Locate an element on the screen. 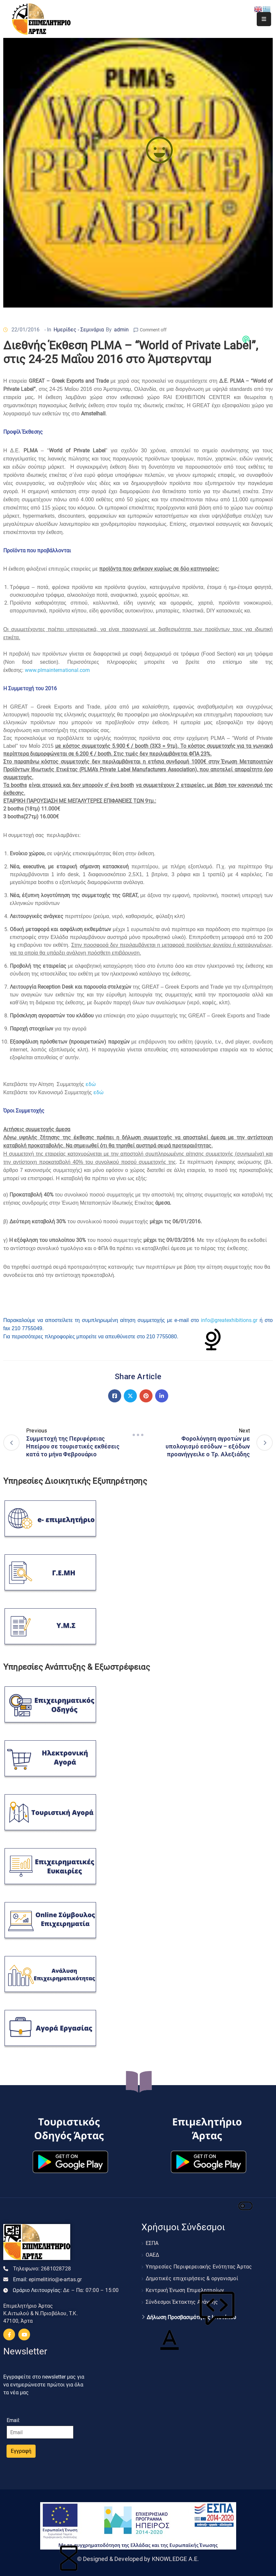  indicates loading or processing in progress is located at coordinates (69, 2558).